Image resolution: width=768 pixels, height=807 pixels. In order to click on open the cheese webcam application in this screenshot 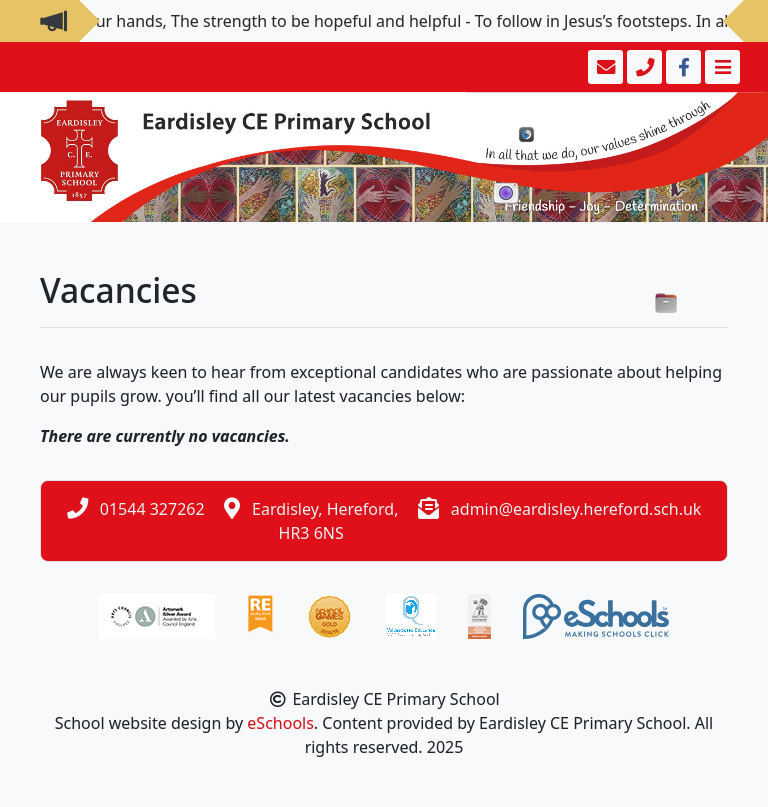, I will do `click(506, 193)`.